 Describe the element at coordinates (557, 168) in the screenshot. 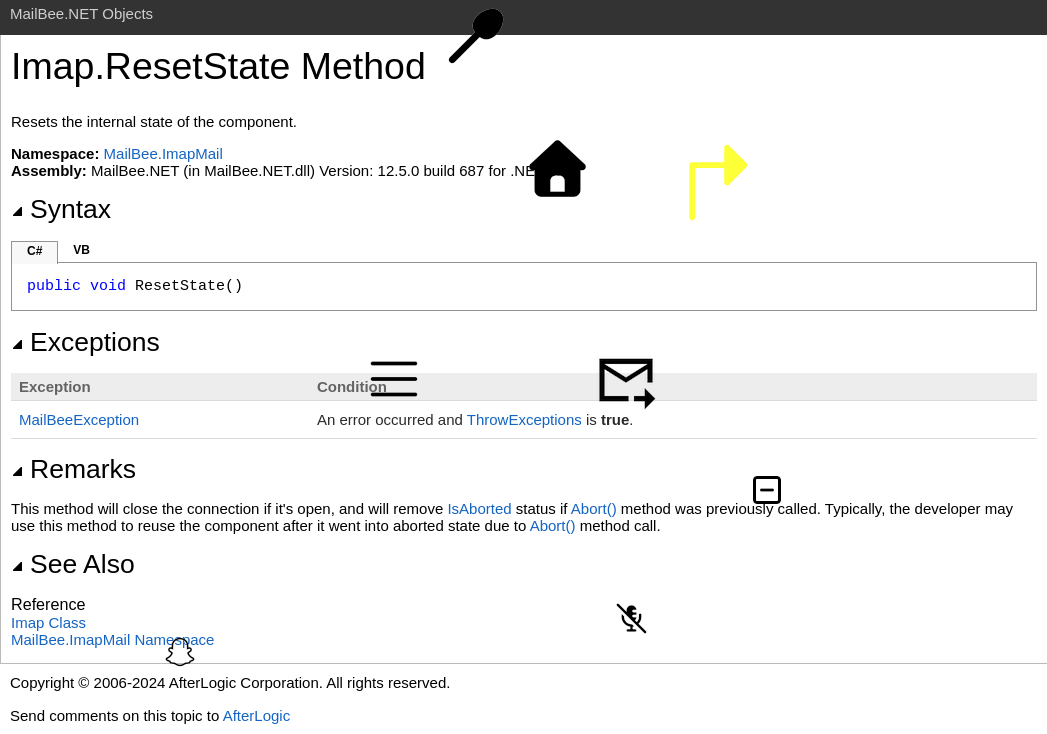

I see `navigate to home screen` at that location.